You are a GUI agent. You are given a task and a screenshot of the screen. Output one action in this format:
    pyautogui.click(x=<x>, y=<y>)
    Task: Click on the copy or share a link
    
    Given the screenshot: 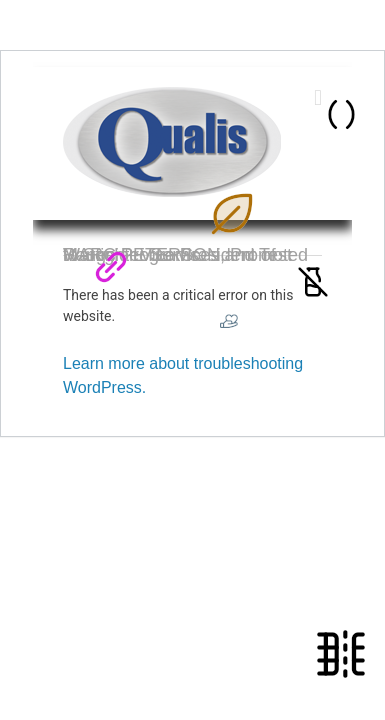 What is the action you would take?
    pyautogui.click(x=111, y=267)
    